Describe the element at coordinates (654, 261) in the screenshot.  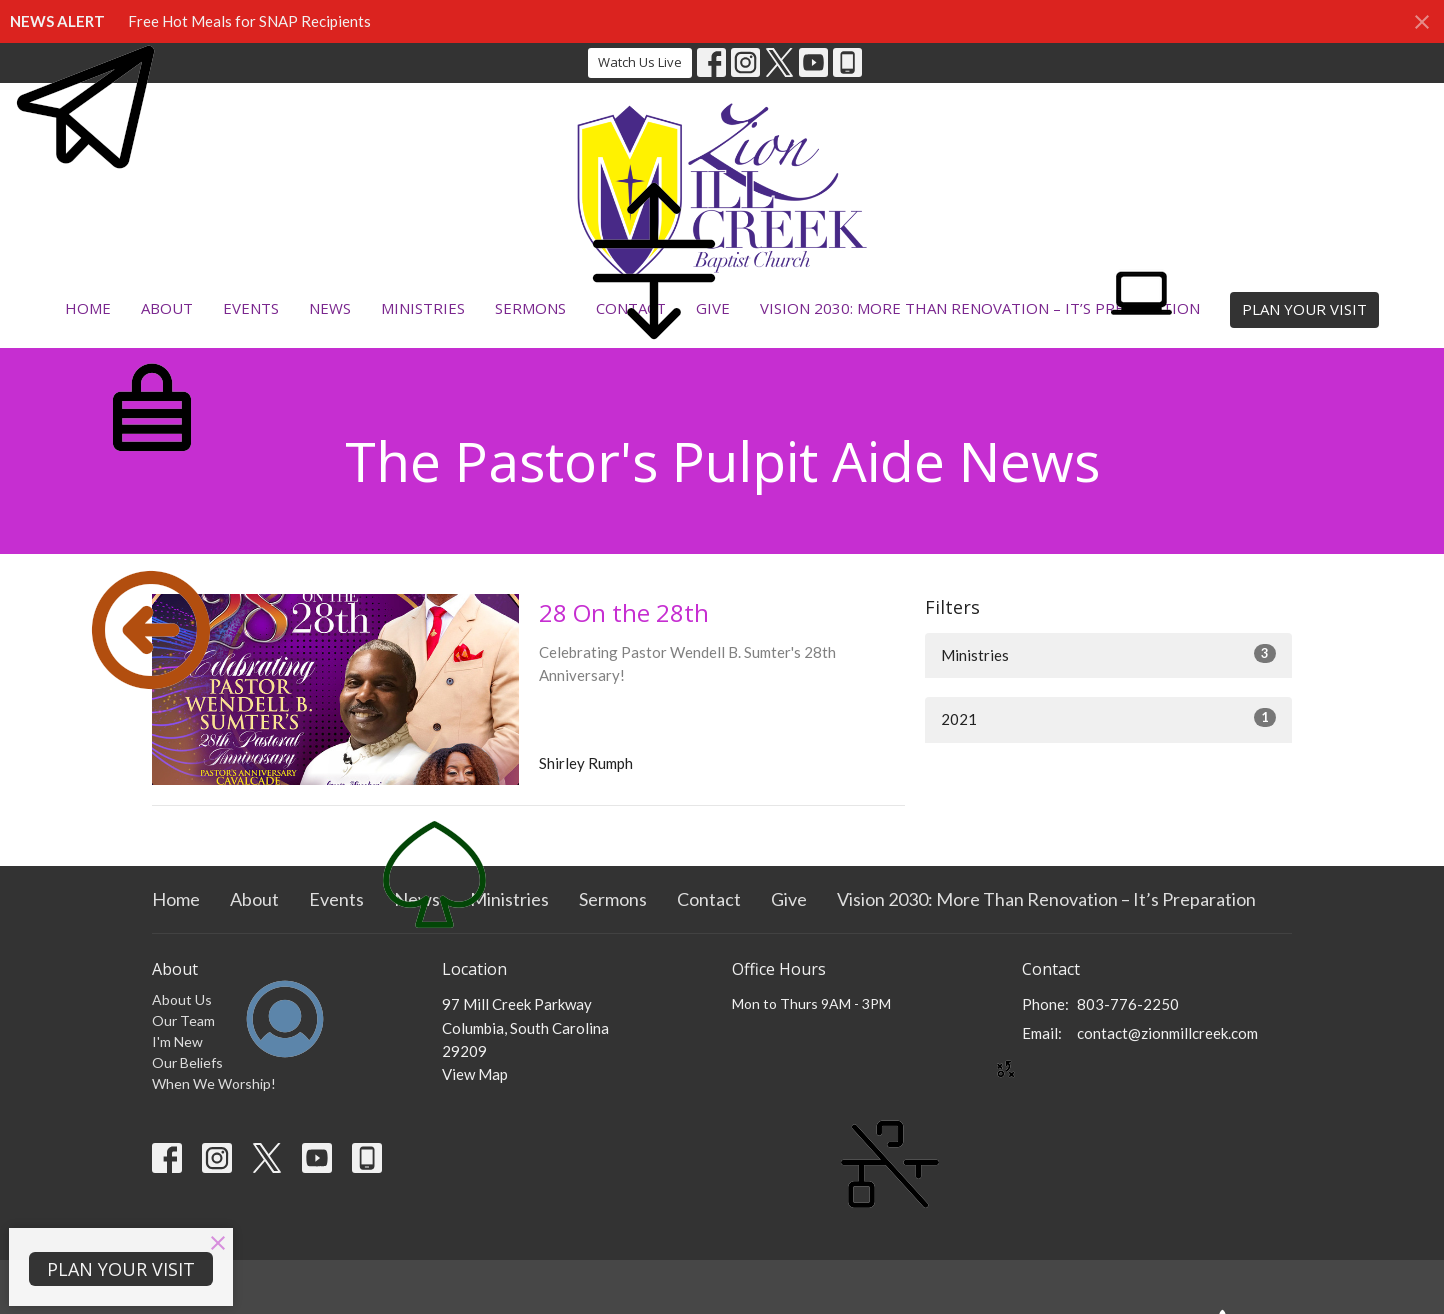
I see `split view vertically` at that location.